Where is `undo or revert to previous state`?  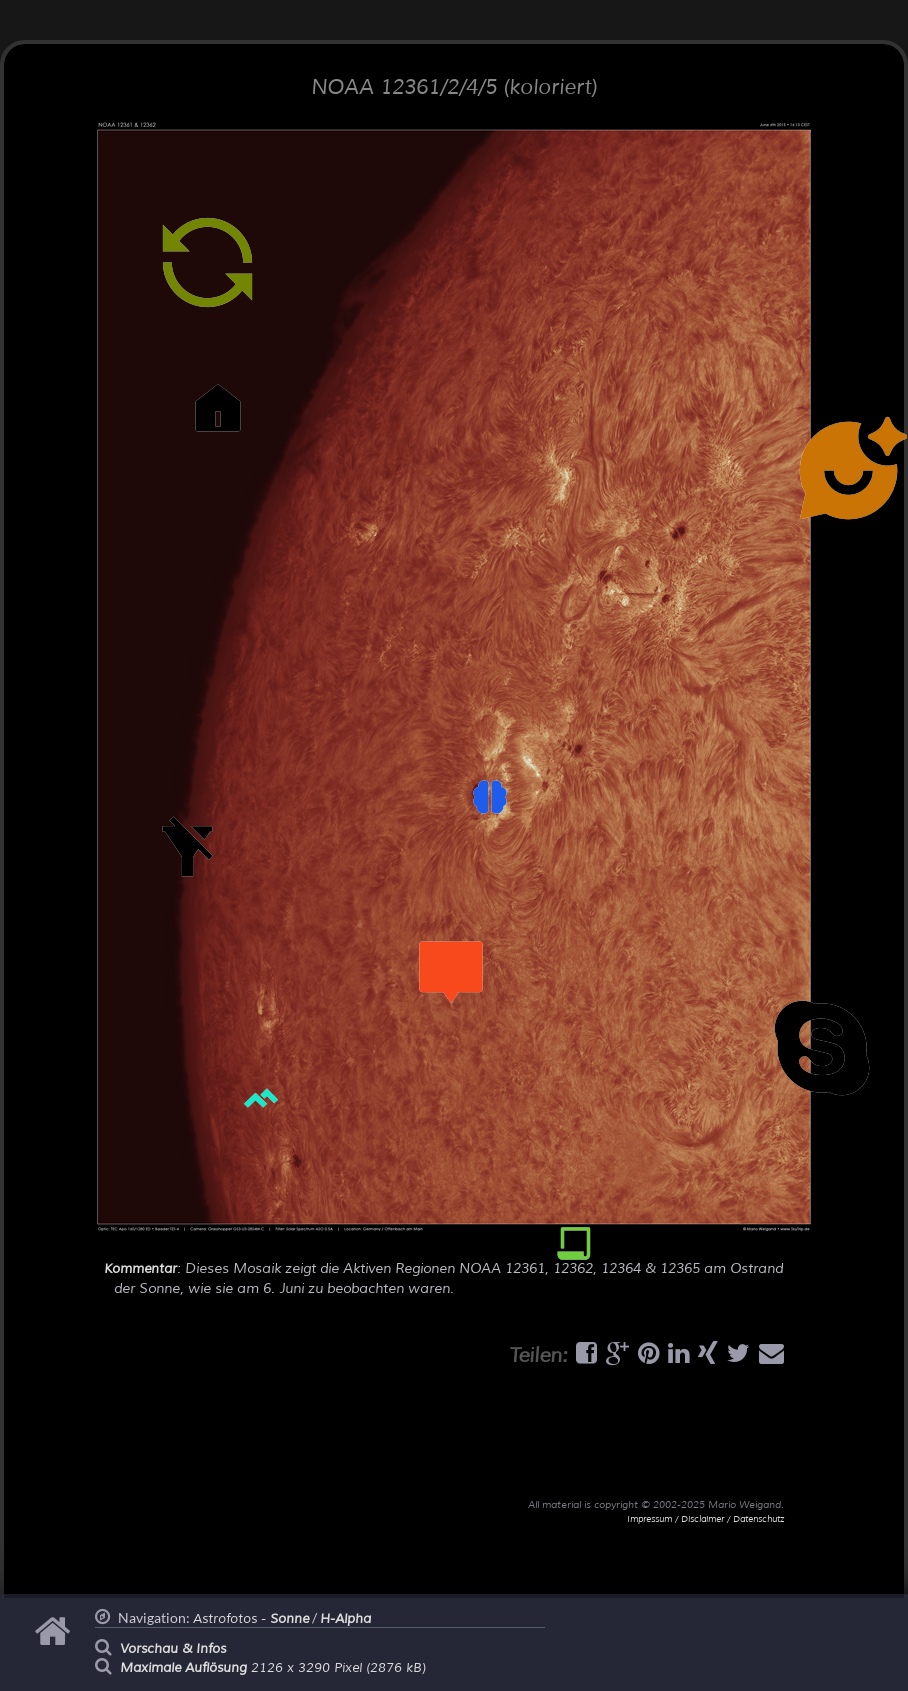
undo or revert to previous state is located at coordinates (207, 262).